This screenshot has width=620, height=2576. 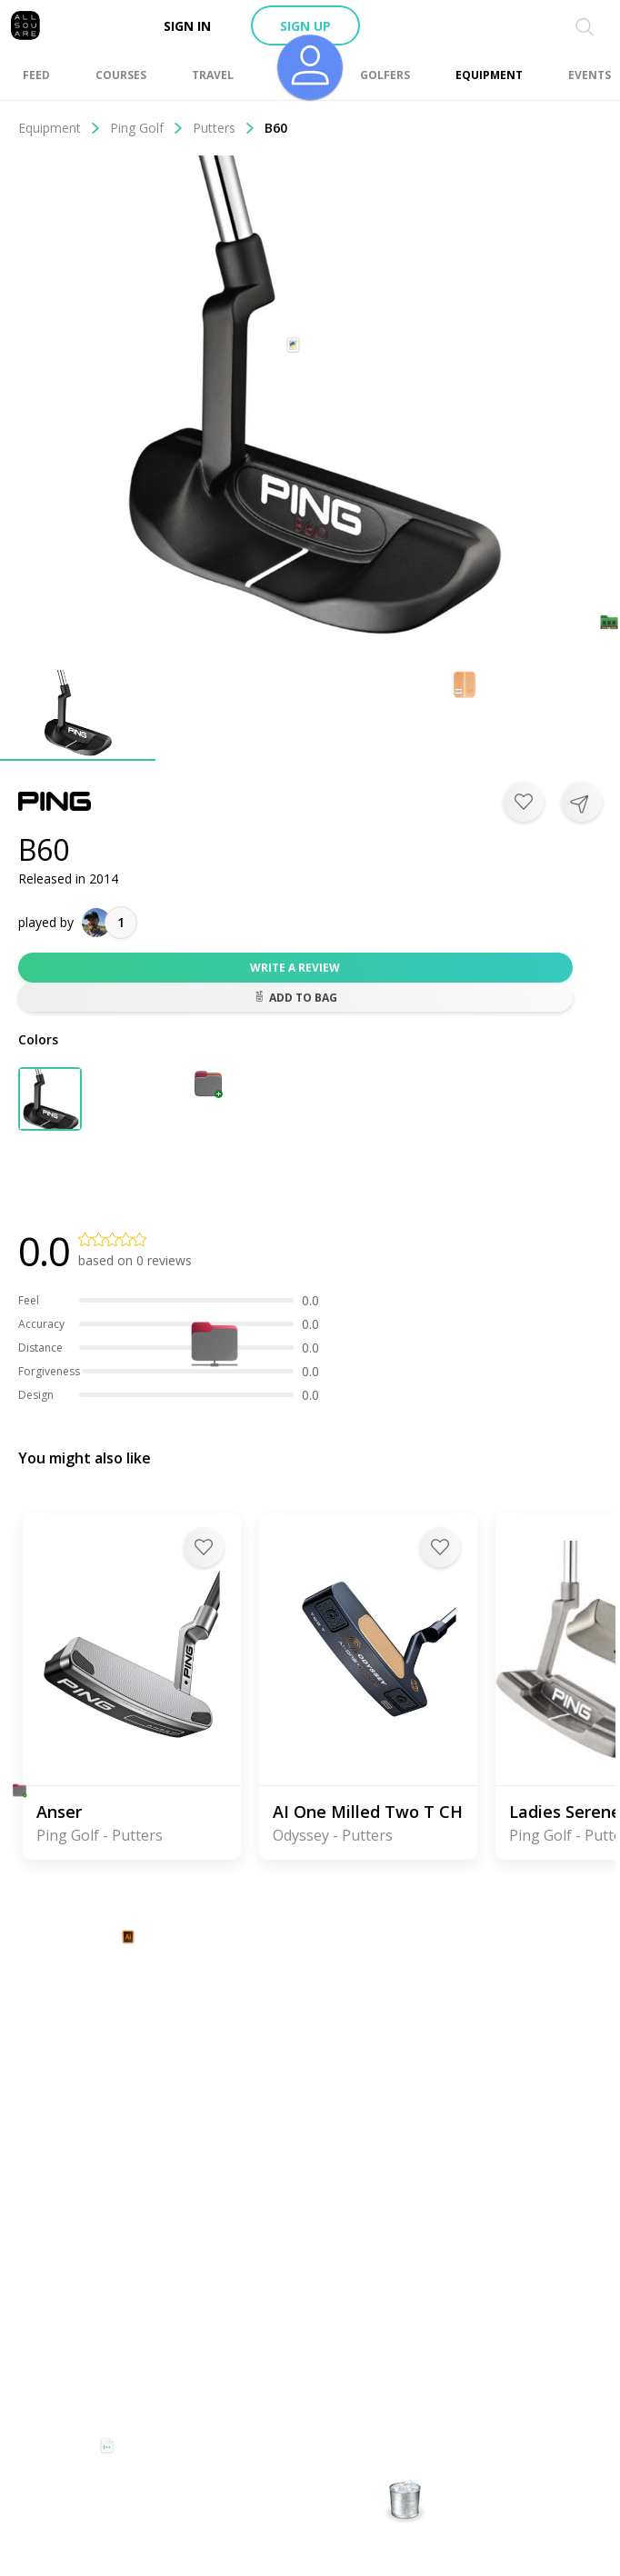 What do you see at coordinates (215, 1343) in the screenshot?
I see `access a remote or network folder` at bounding box center [215, 1343].